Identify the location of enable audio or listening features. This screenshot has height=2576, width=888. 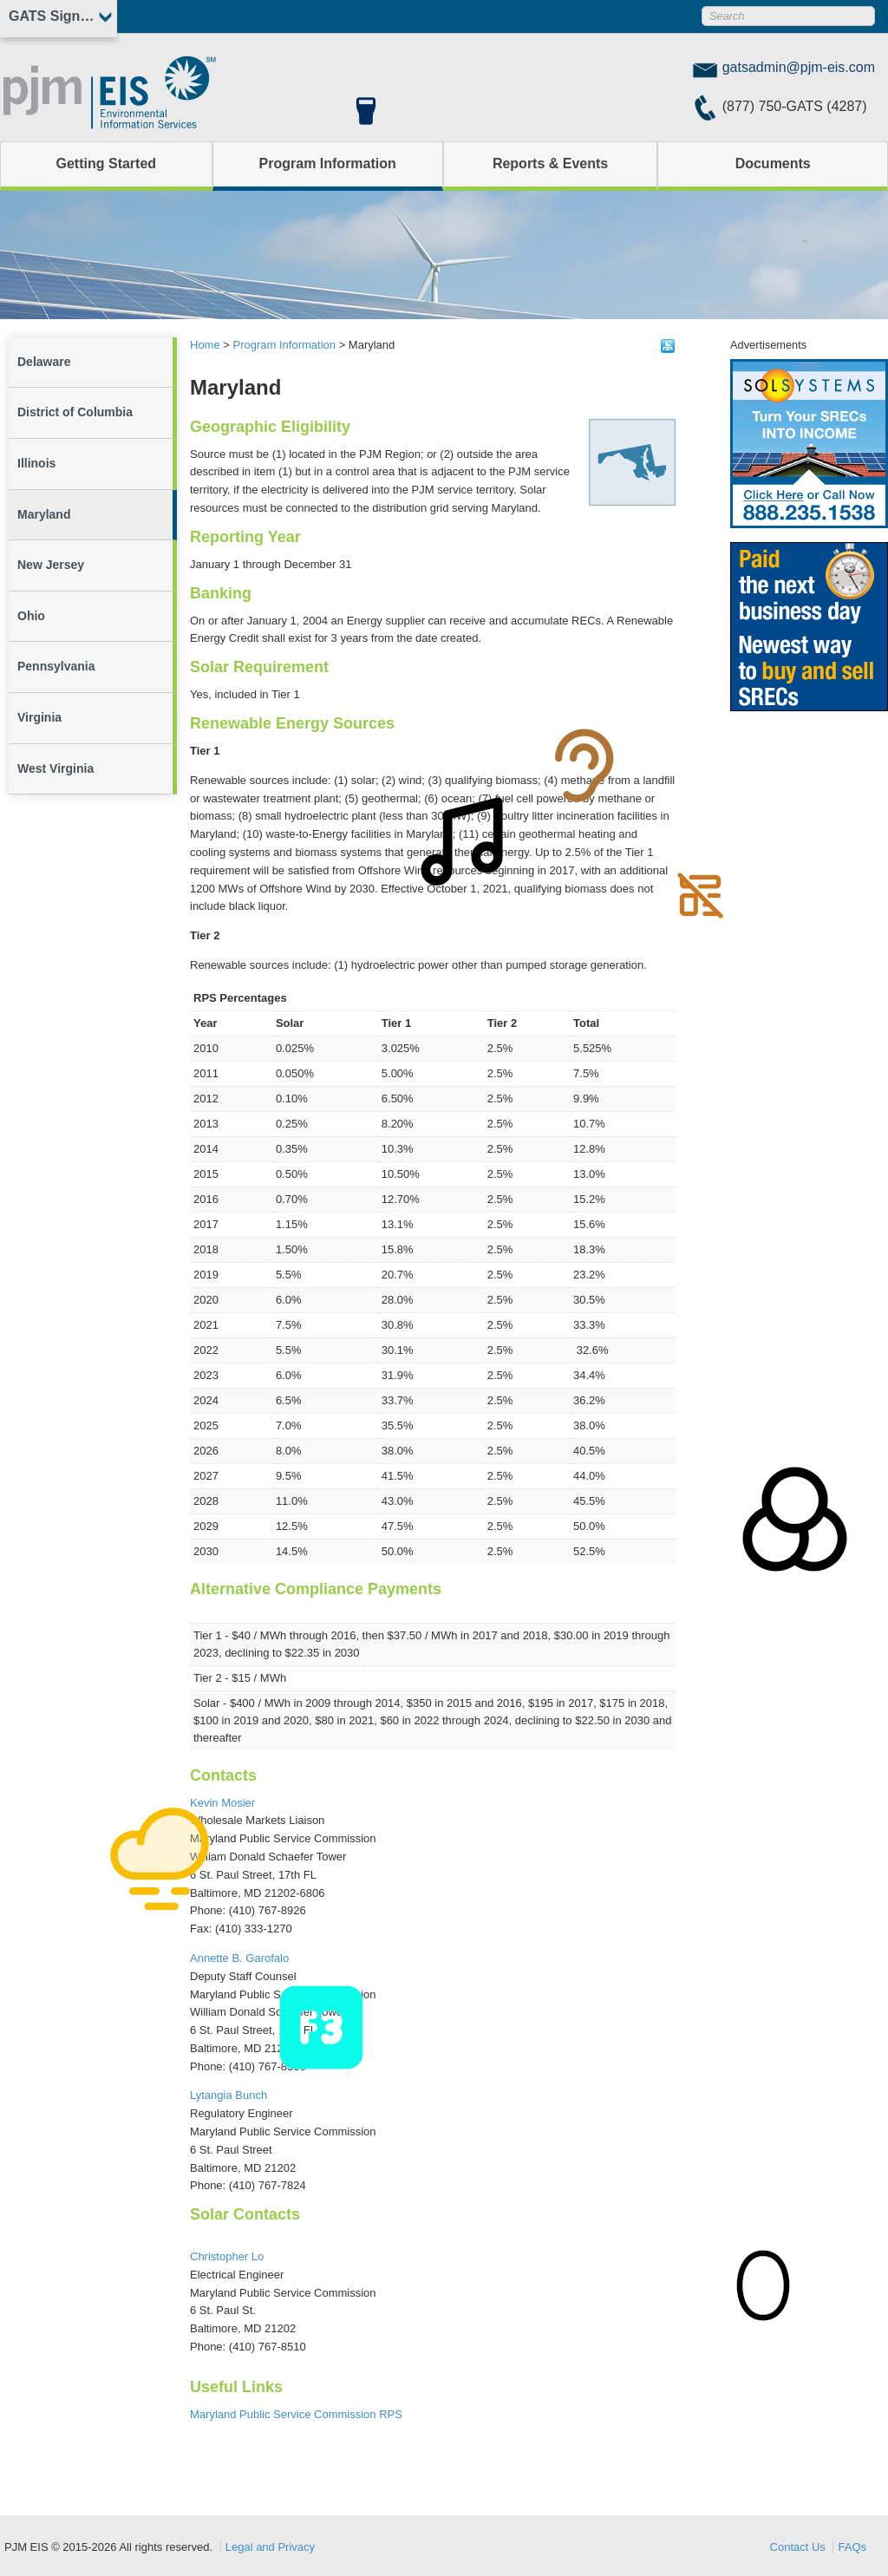
(580, 765).